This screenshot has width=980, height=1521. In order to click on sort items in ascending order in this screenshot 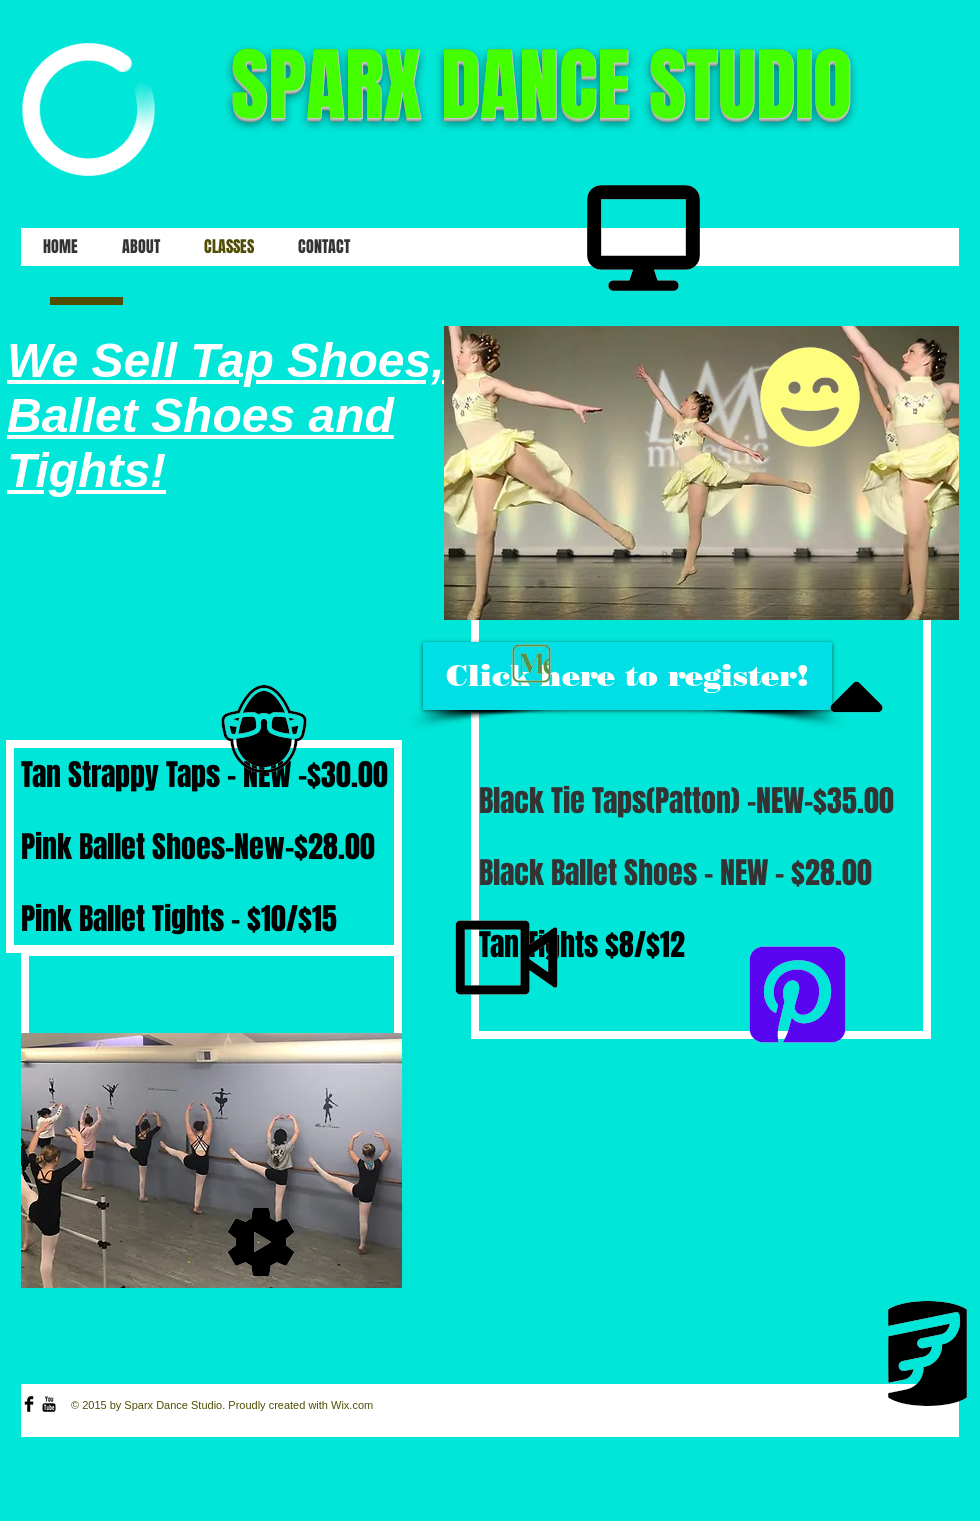, I will do `click(856, 716)`.